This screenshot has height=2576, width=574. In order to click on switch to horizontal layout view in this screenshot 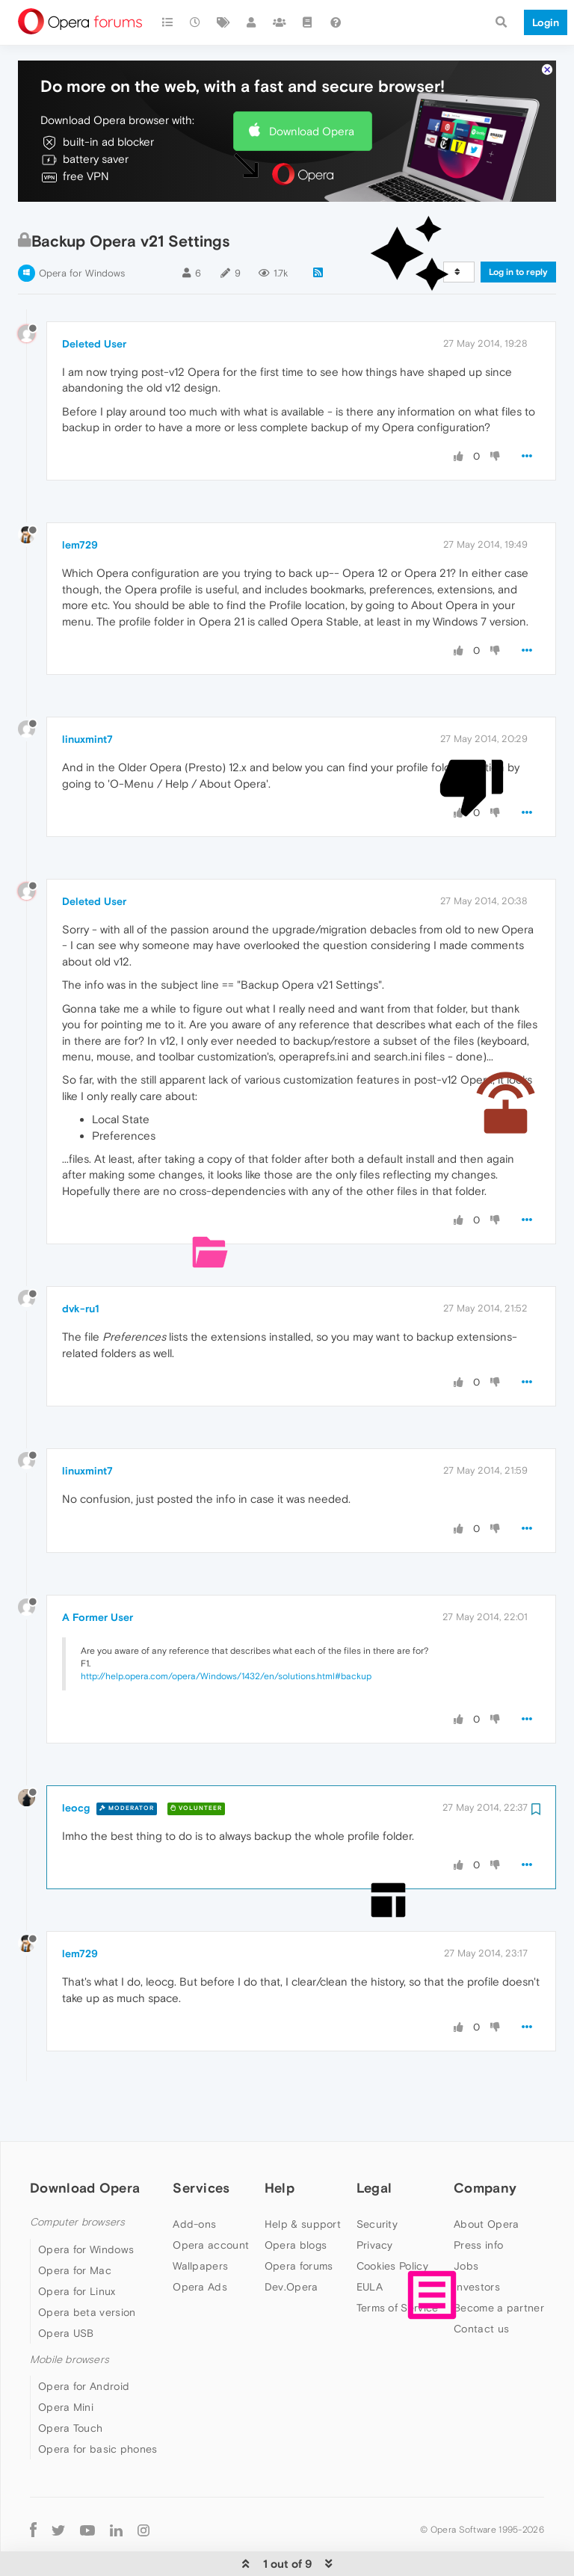, I will do `click(432, 2295)`.